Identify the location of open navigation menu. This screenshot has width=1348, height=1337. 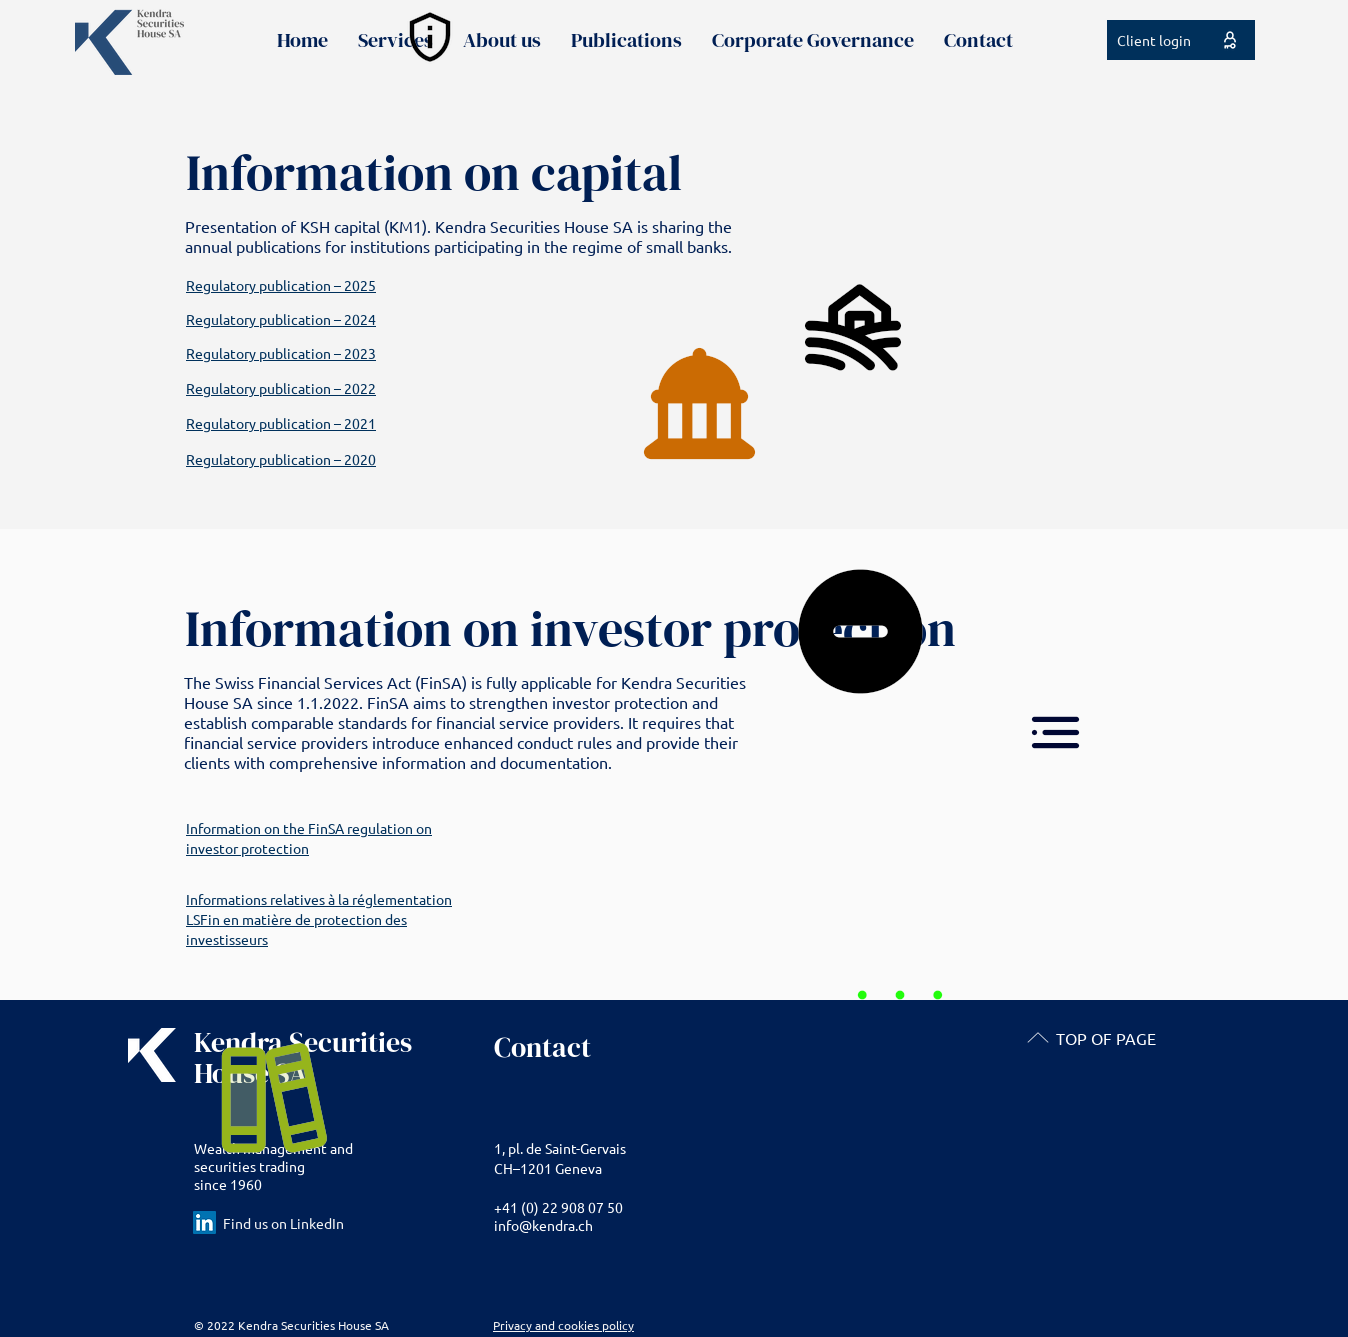
(1055, 732).